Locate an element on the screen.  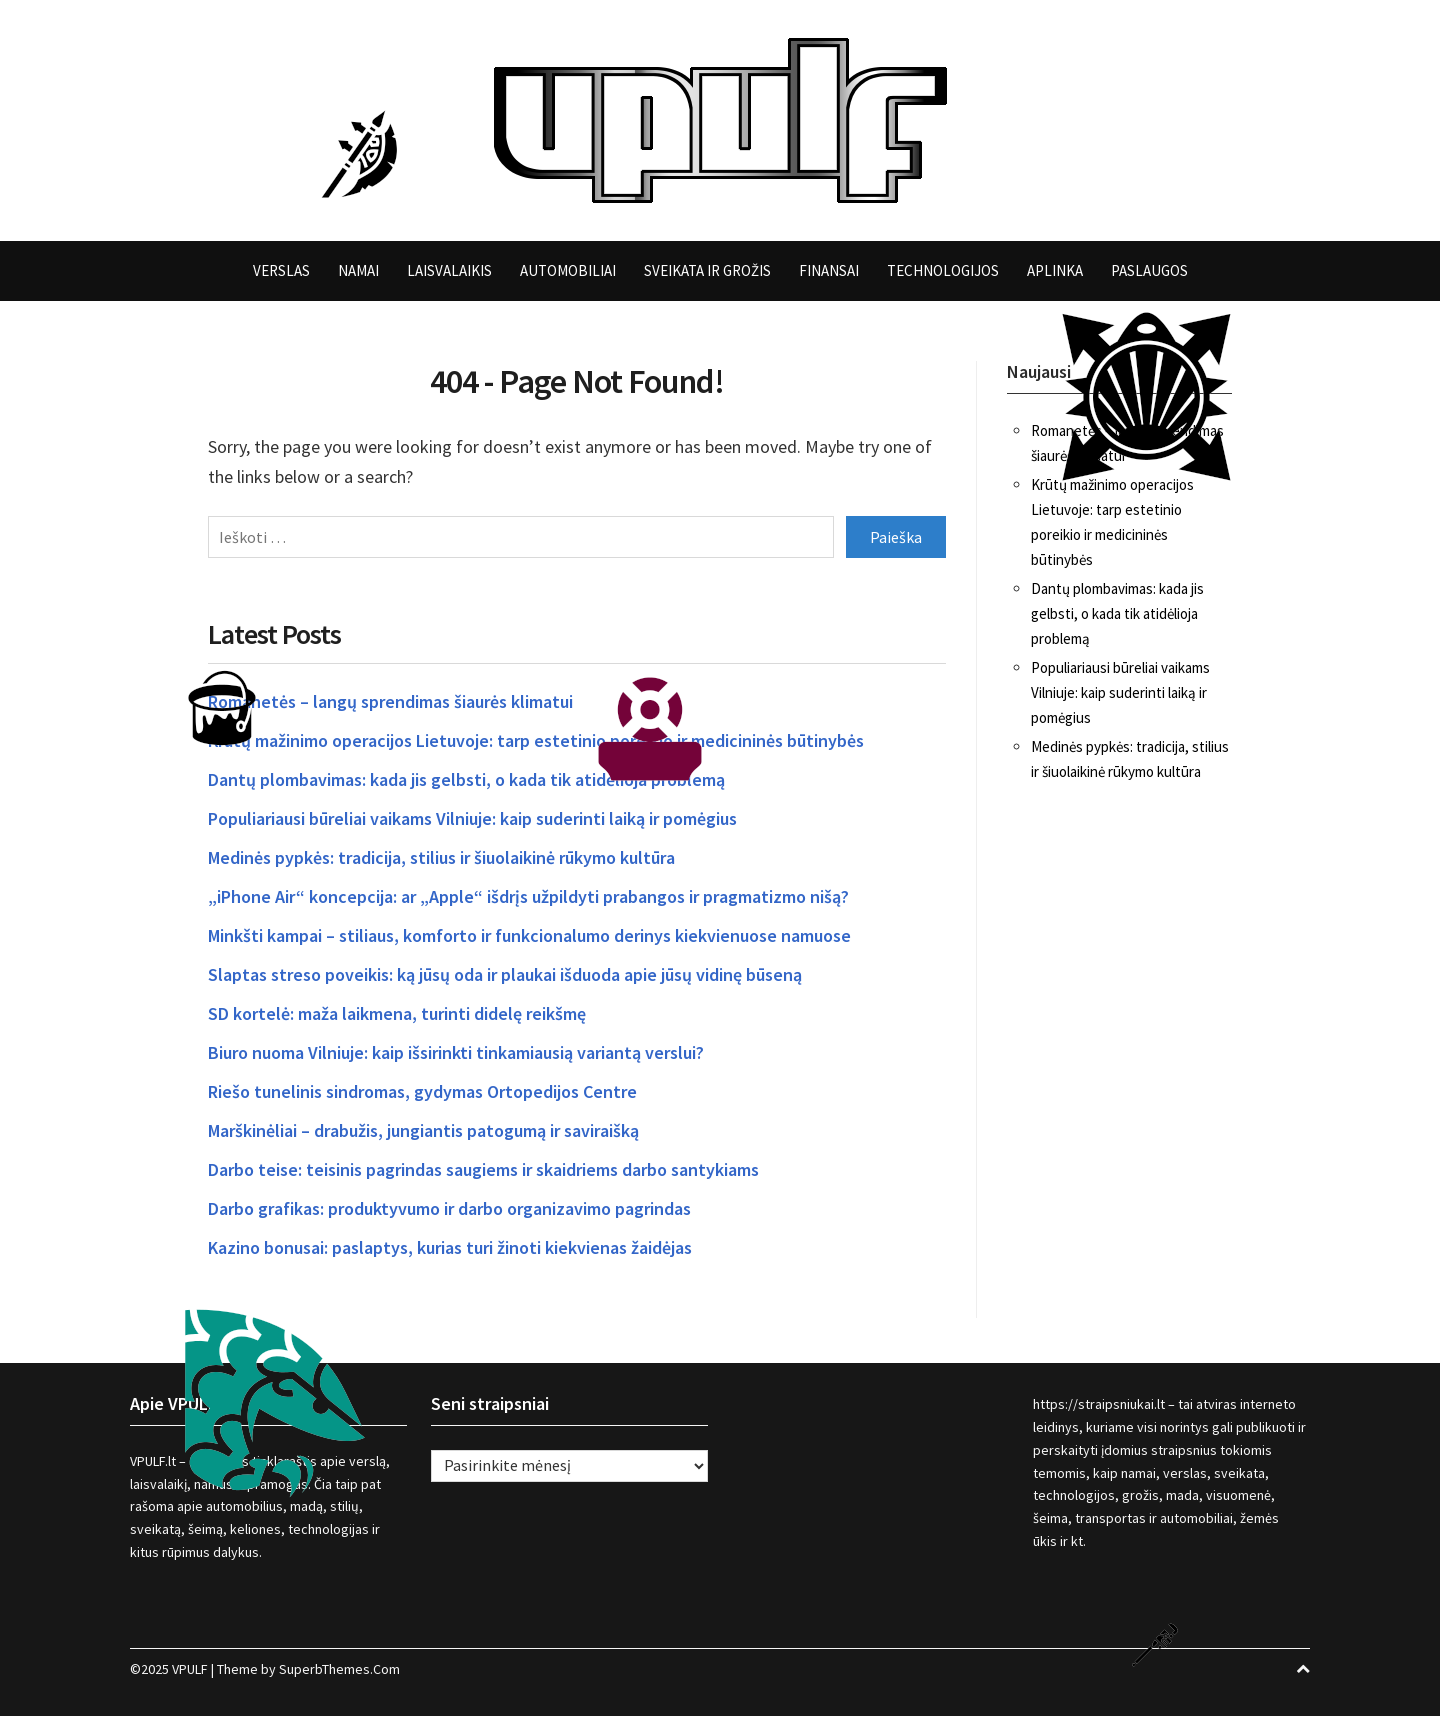
share or broadcast game achievement is located at coordinates (1146, 396).